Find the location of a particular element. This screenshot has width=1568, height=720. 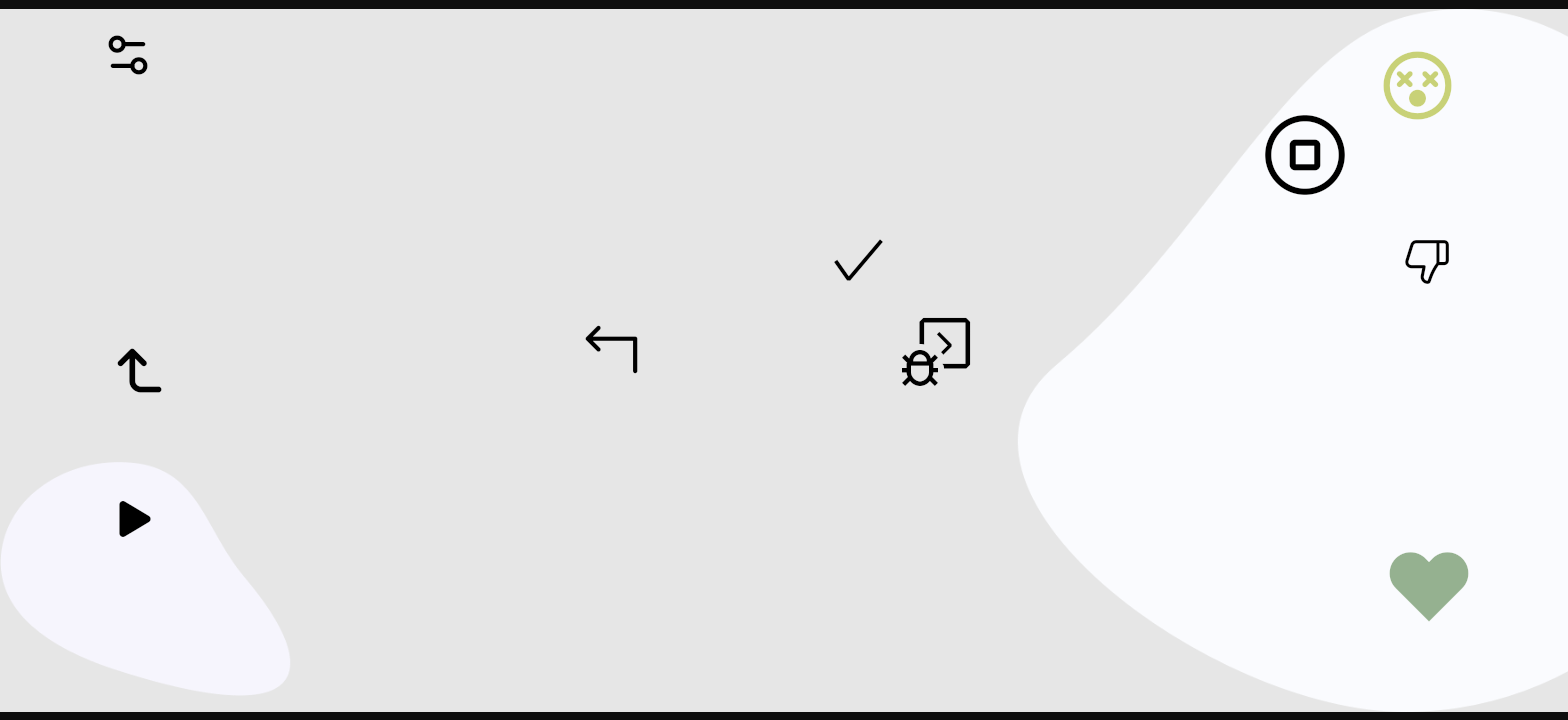

indicates a confused or overwhelmed state is located at coordinates (1417, 85).